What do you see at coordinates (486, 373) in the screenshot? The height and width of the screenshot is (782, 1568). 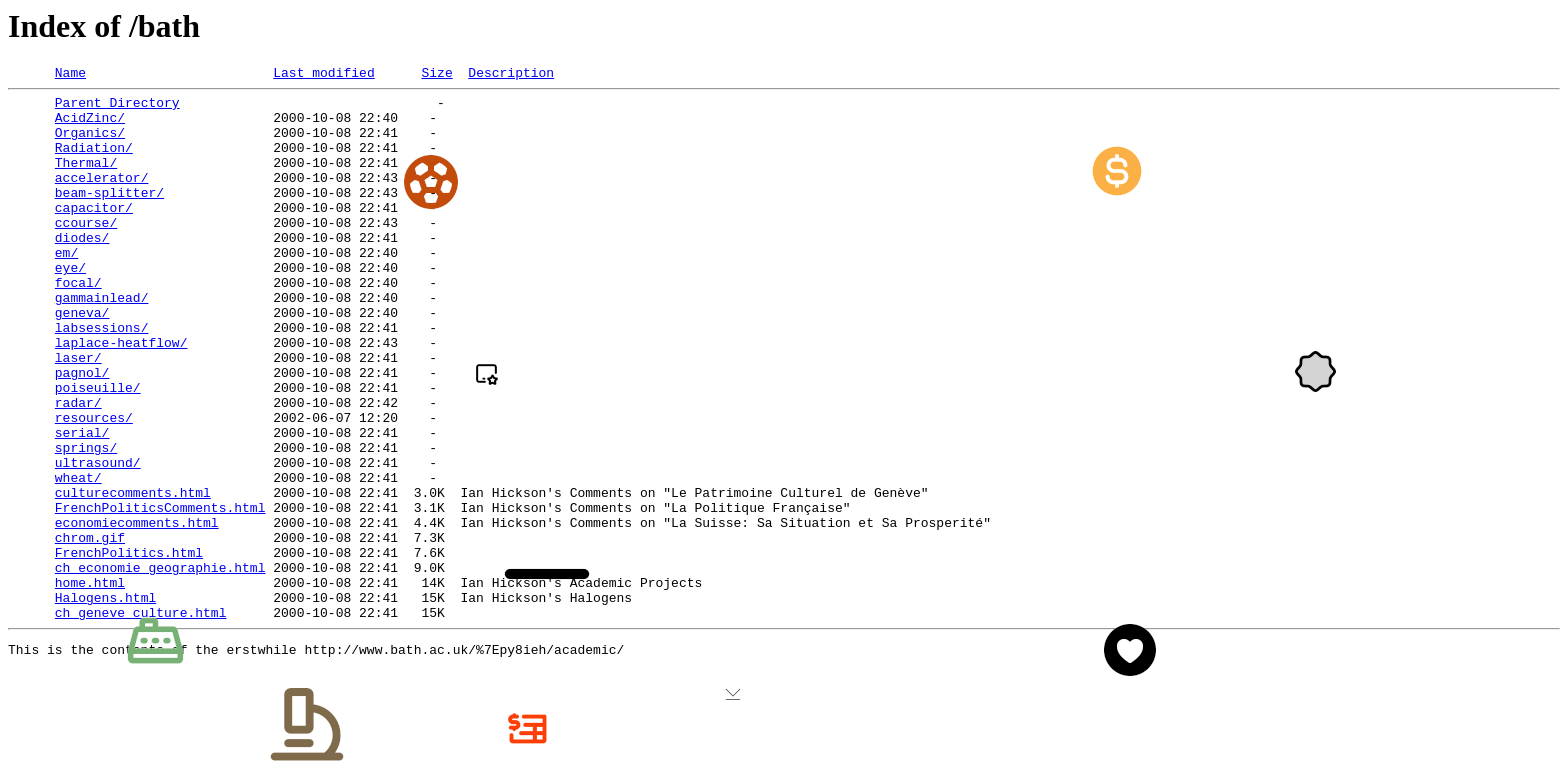 I see `mark this tablet as a favorite device` at bounding box center [486, 373].